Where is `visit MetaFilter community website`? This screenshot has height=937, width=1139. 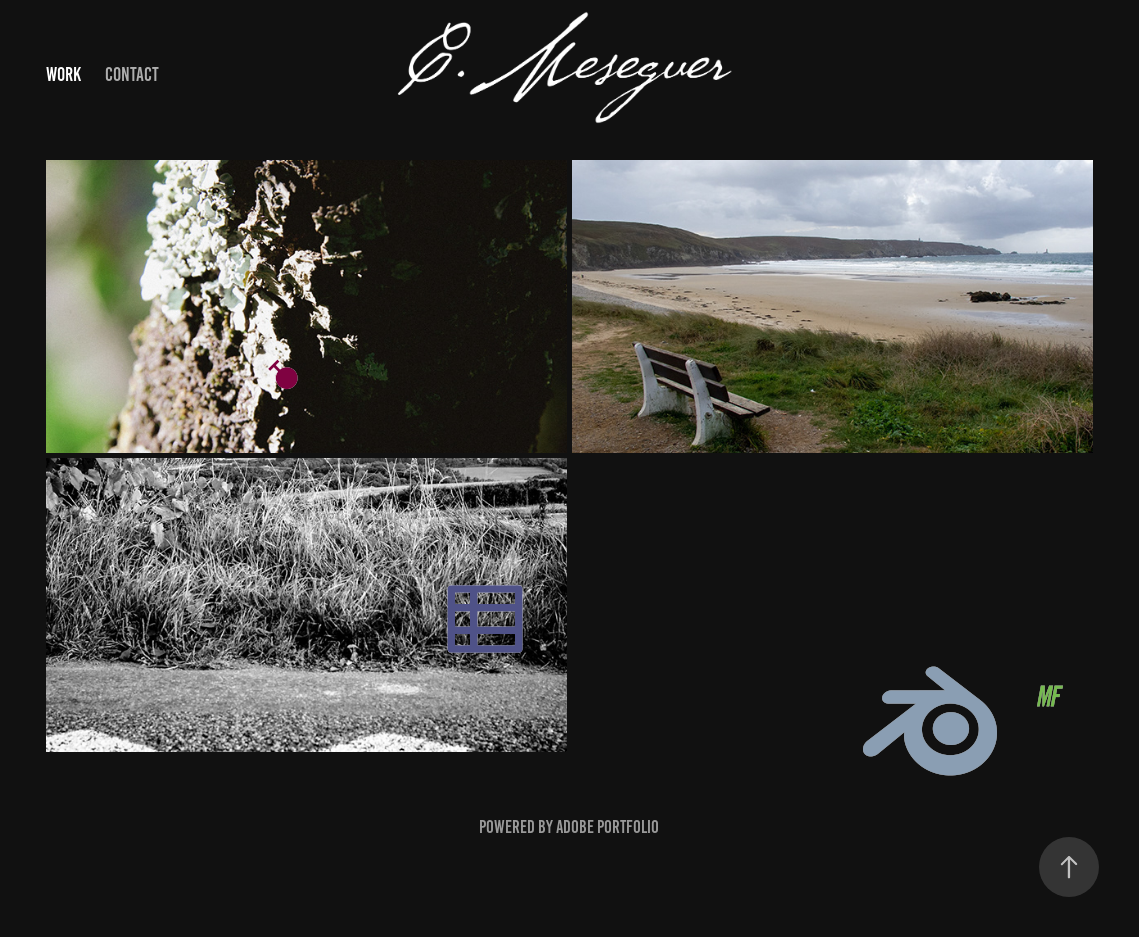
visit MetaFilter community website is located at coordinates (1050, 696).